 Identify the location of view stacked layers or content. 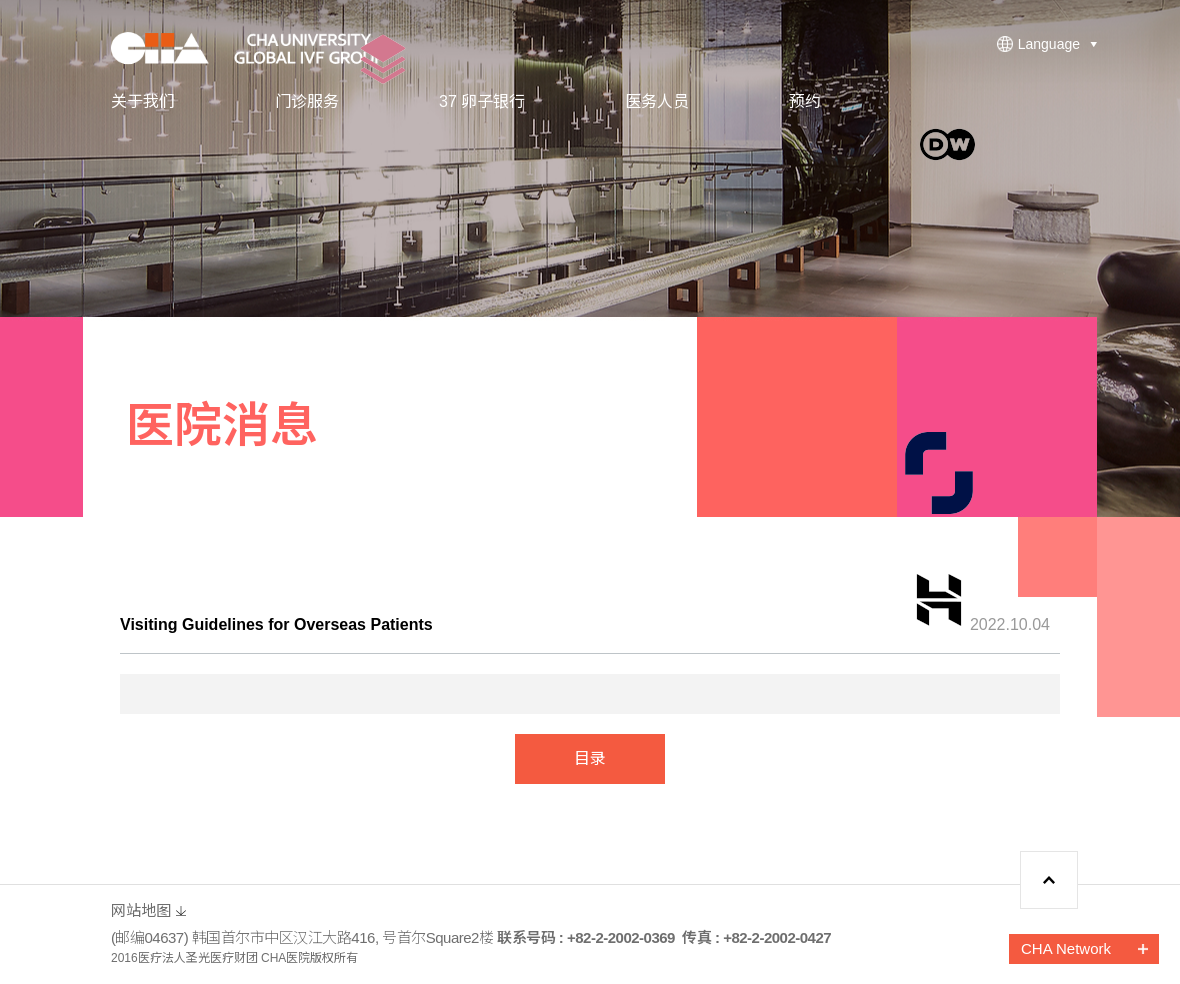
(383, 60).